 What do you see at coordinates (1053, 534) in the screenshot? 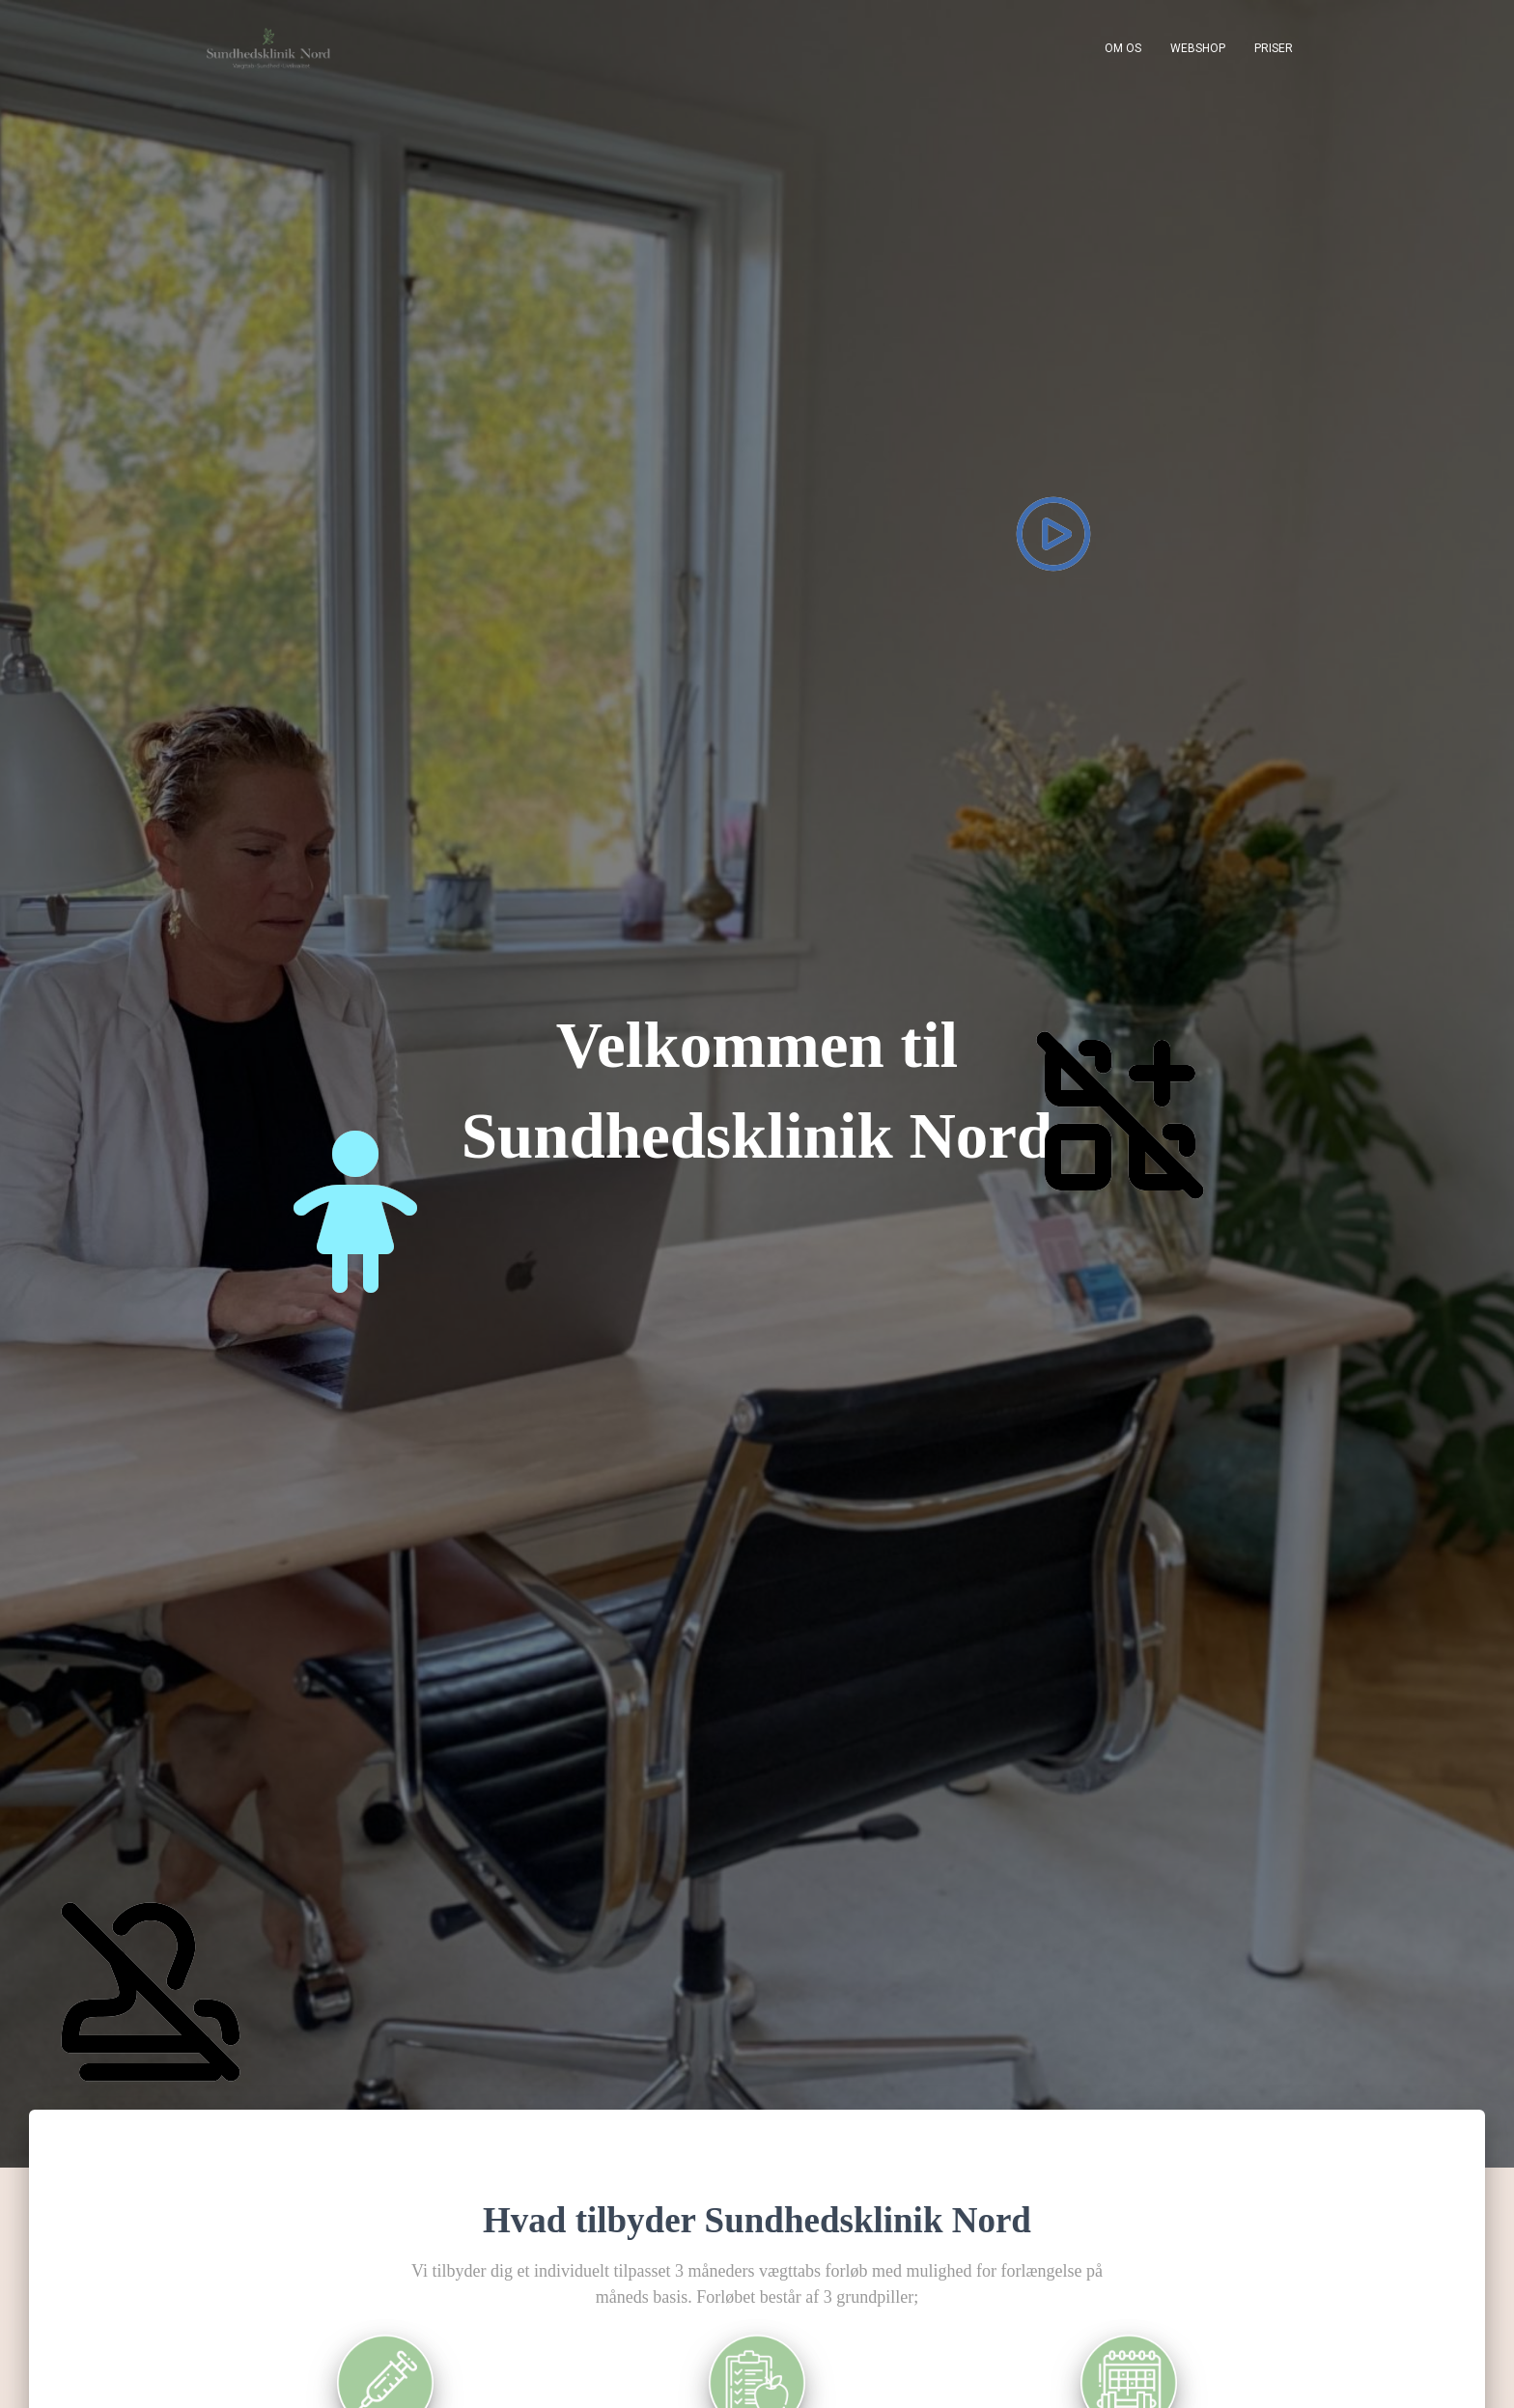
I see `play media or video content` at bounding box center [1053, 534].